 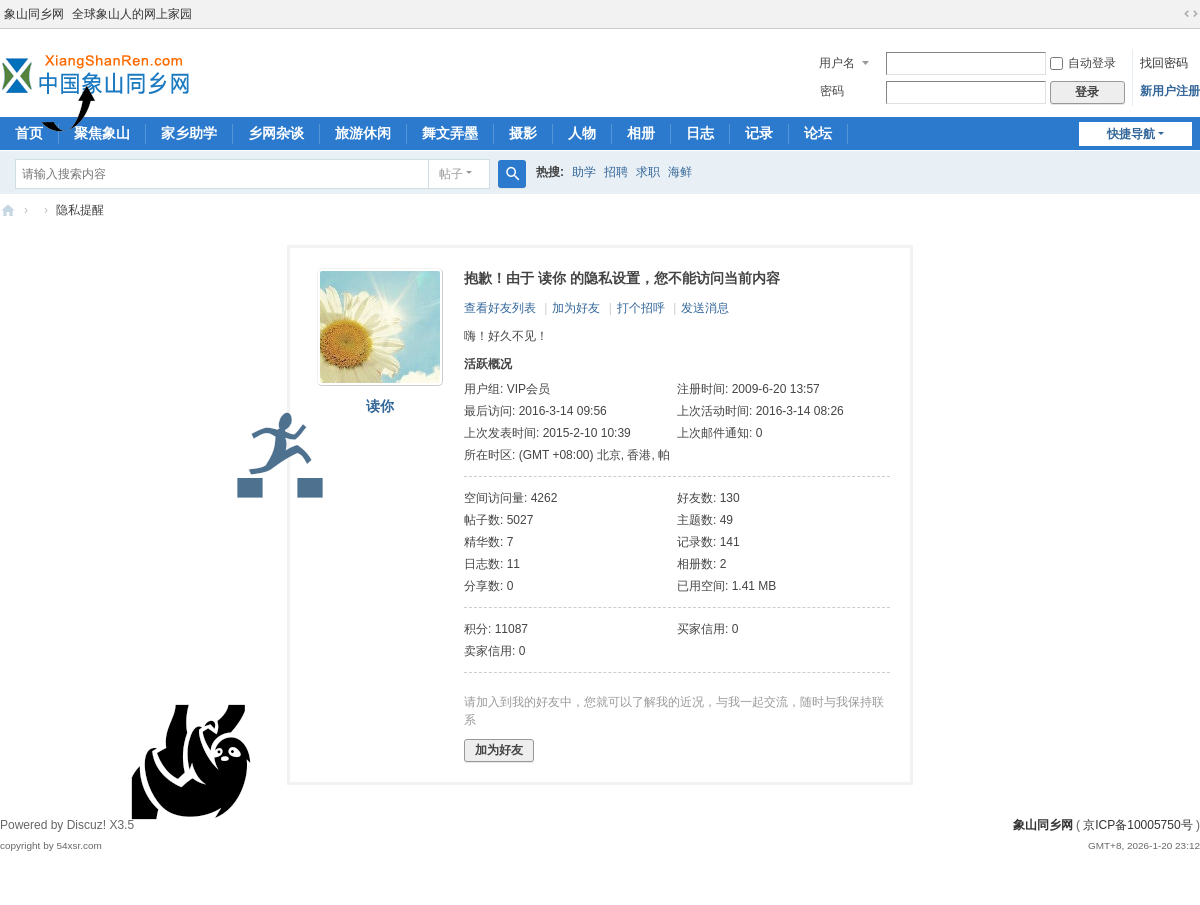 I want to click on perform an underhand throw or toss action, so click(x=67, y=108).